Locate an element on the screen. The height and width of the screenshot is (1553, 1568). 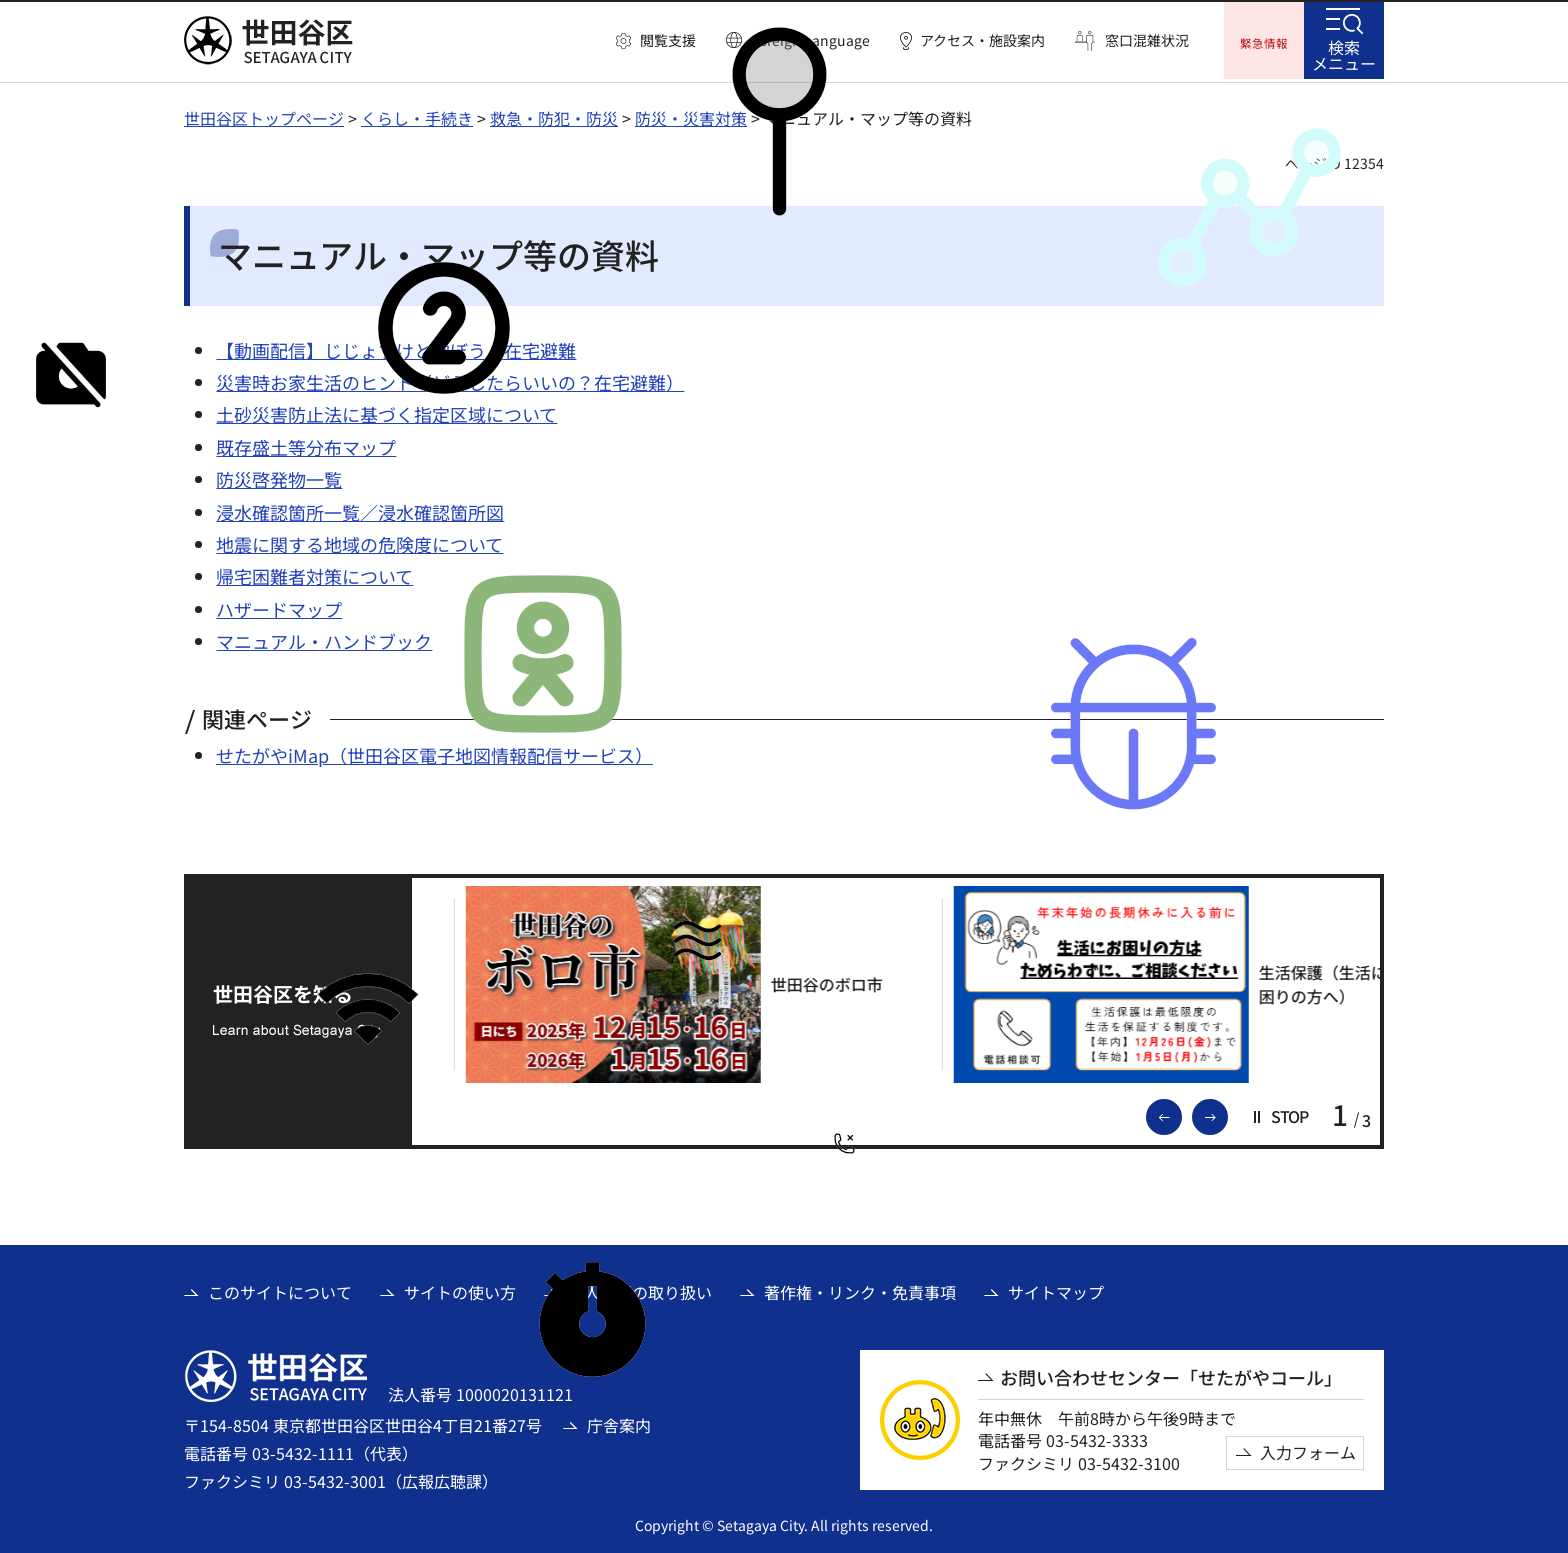
open ok.ru social network is located at coordinates (543, 654).